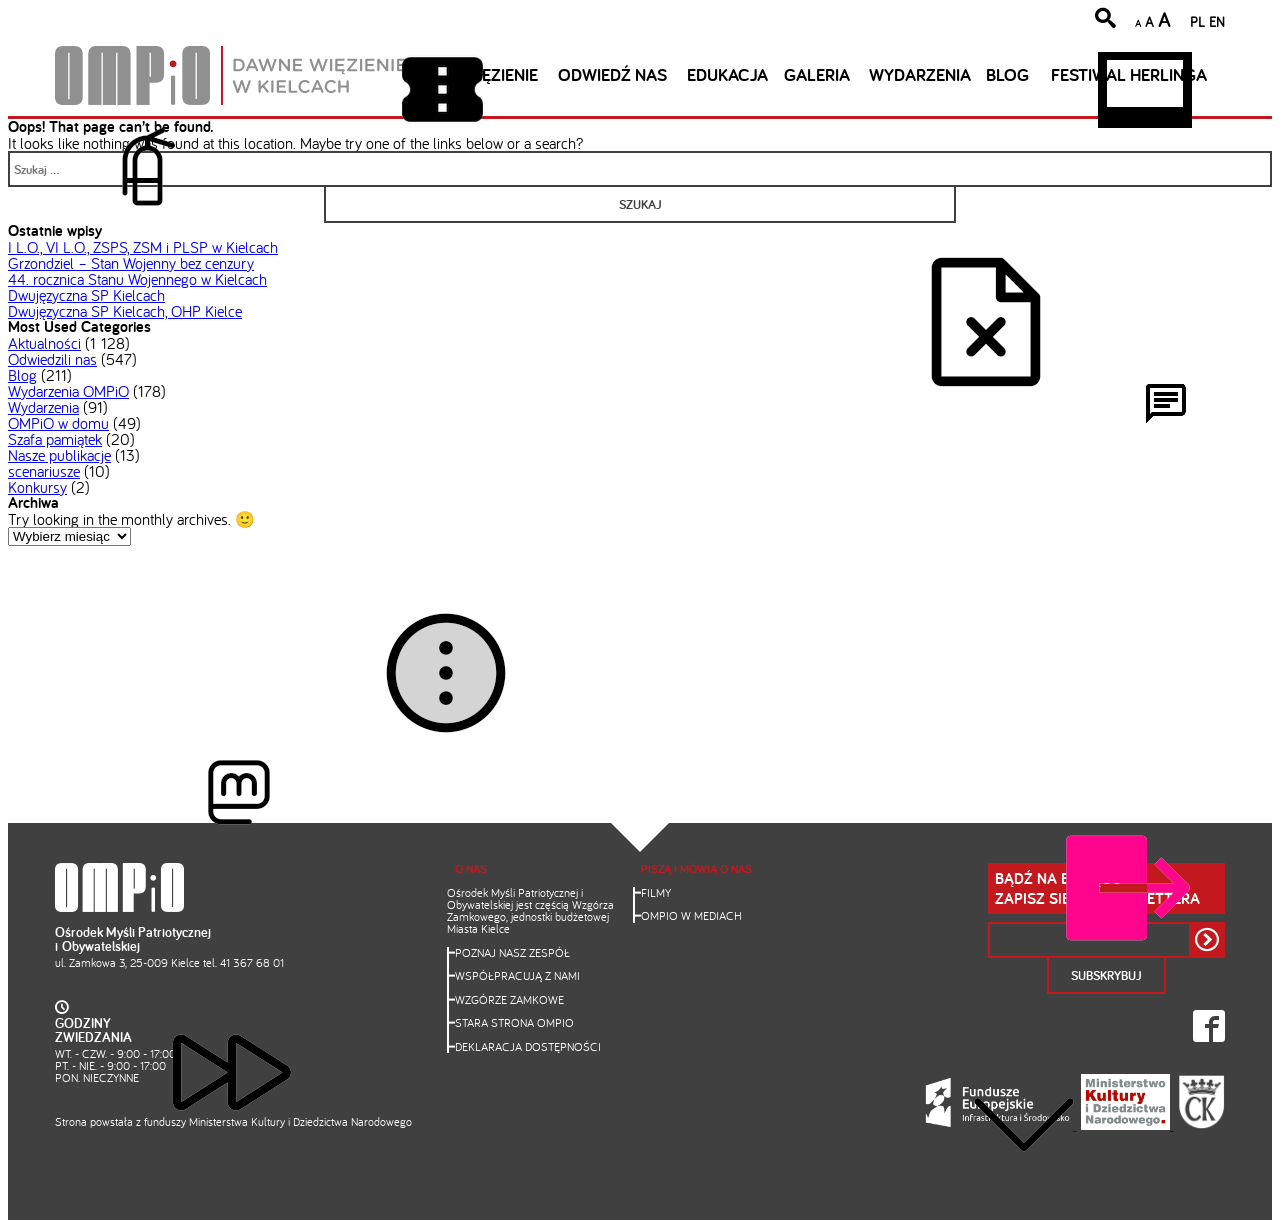 The image size is (1280, 1220). I want to click on open chat or messaging, so click(1166, 404).